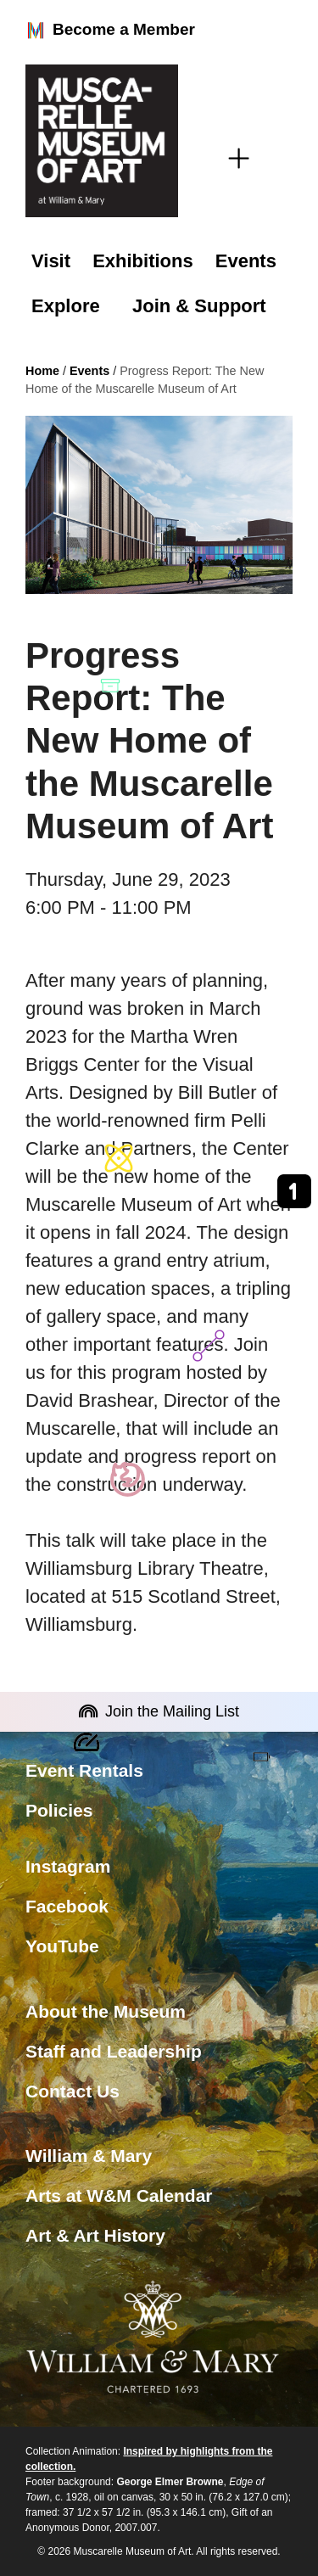  Describe the element at coordinates (127, 1479) in the screenshot. I see `open link in Firefox browser` at that location.